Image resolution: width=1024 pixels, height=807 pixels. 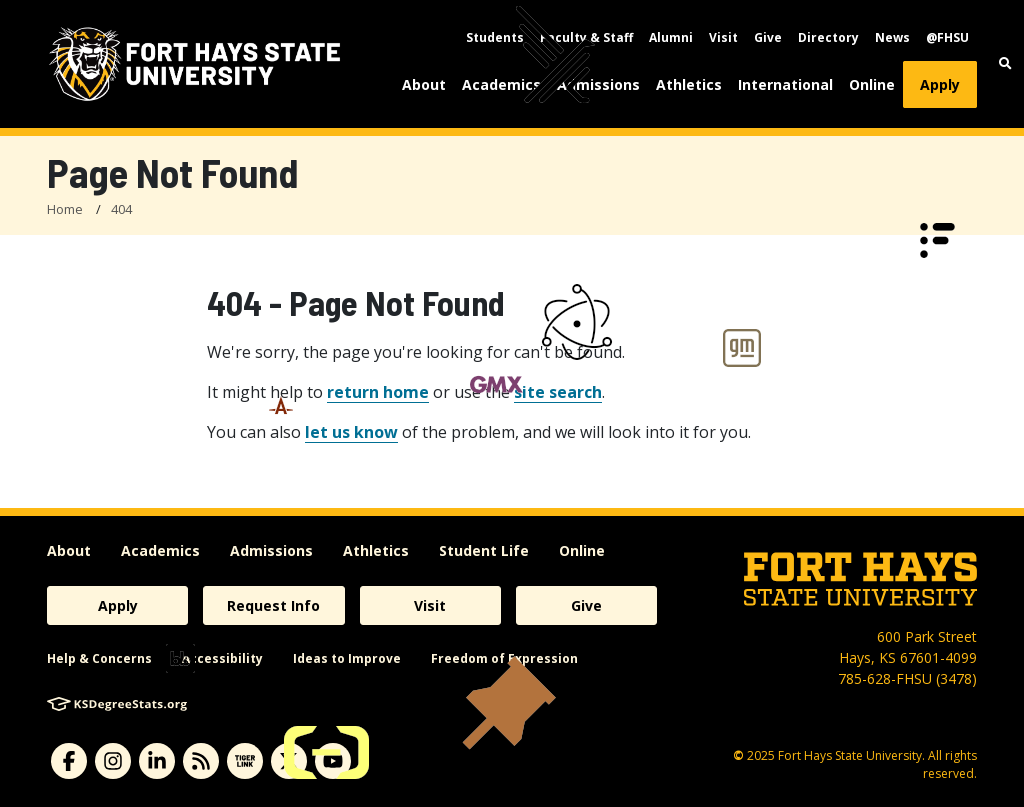 I want to click on open GMX email service, so click(x=496, y=384).